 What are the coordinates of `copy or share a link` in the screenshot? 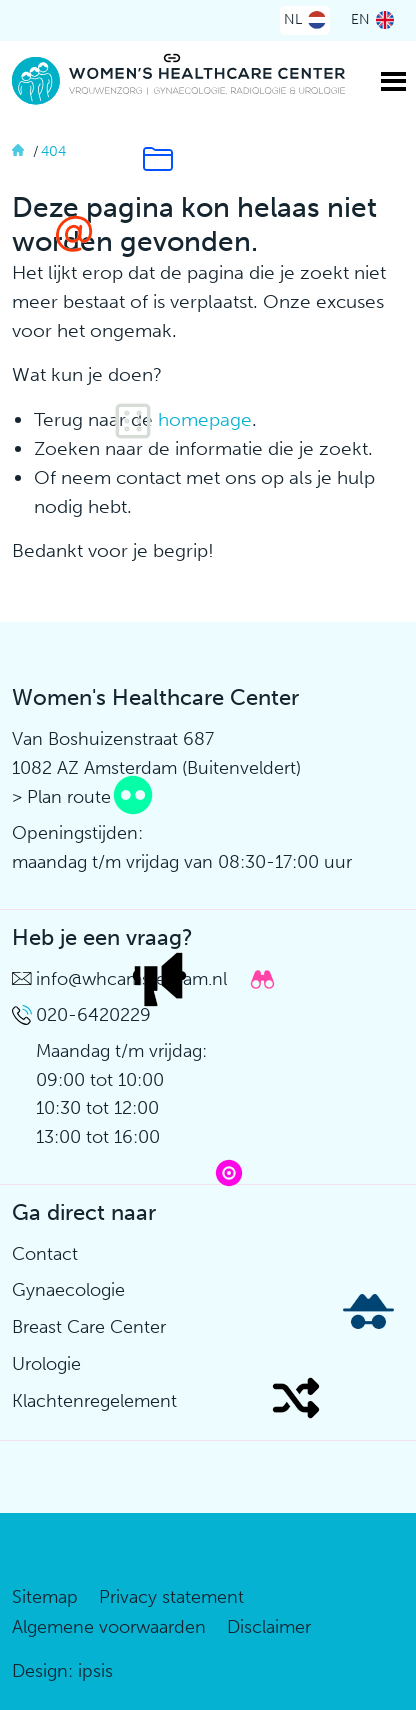 It's located at (172, 58).